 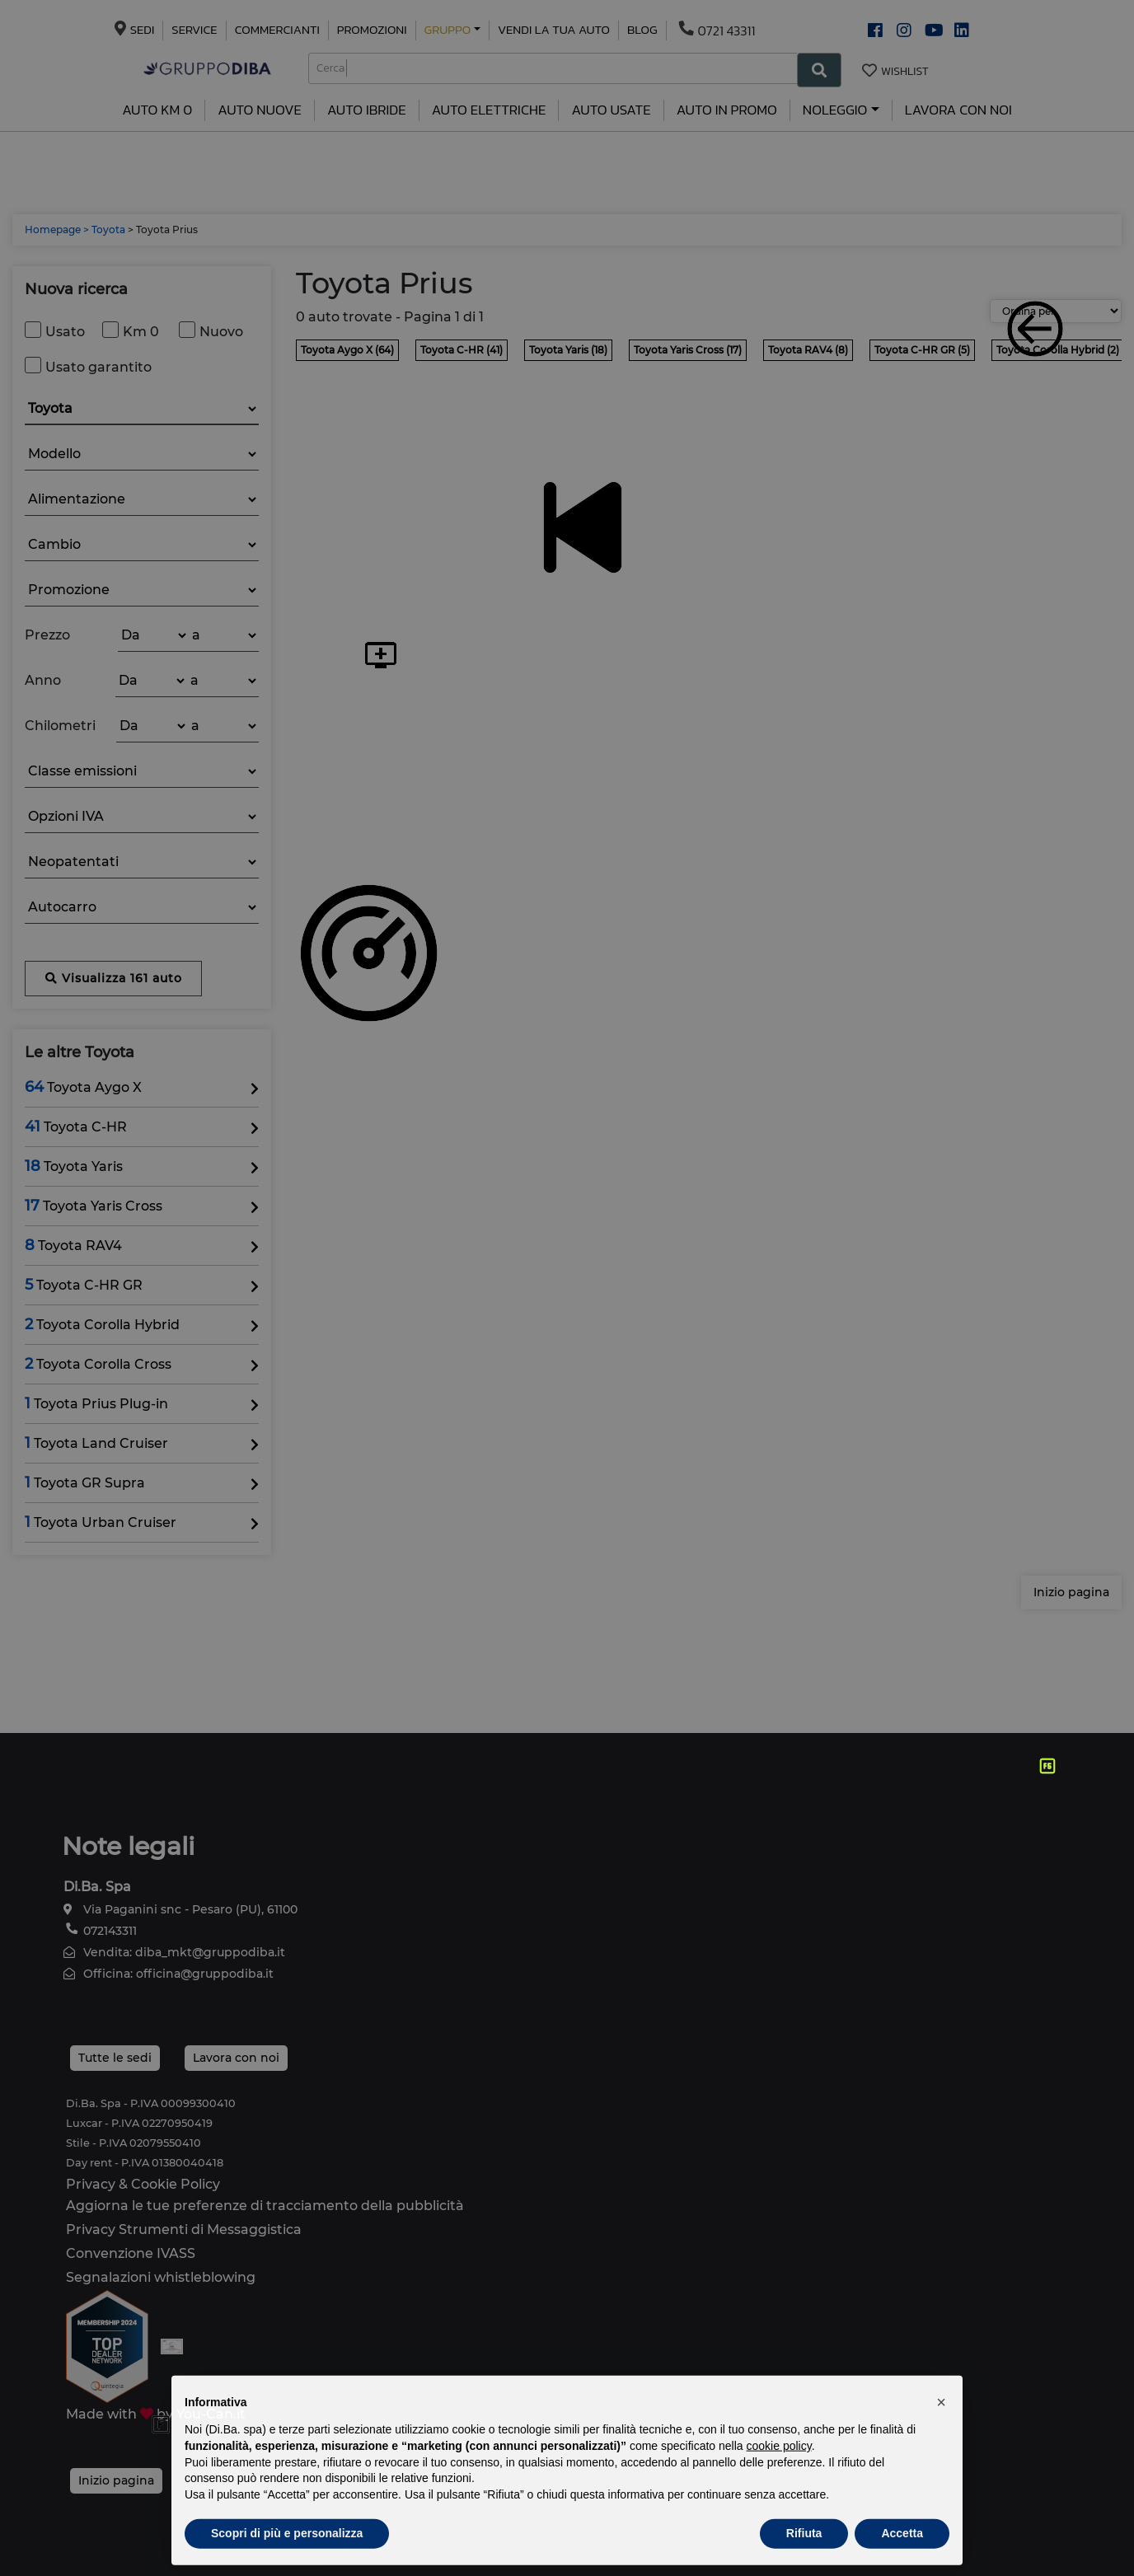 I want to click on facebook app or social media shortcut, so click(x=161, y=2424).